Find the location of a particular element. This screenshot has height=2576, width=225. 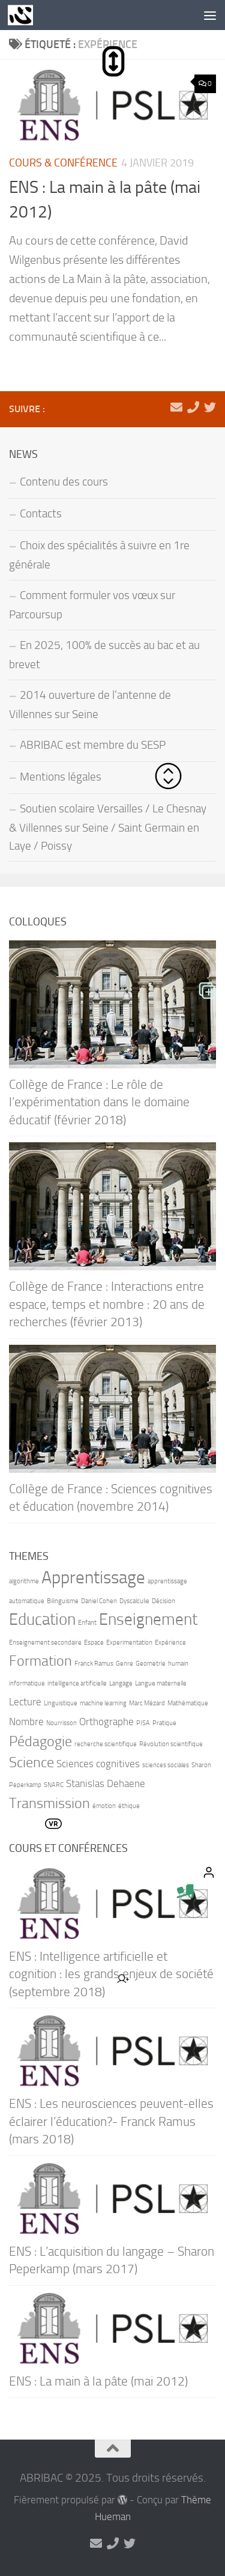

access virtual reality mode or features is located at coordinates (53, 1824).